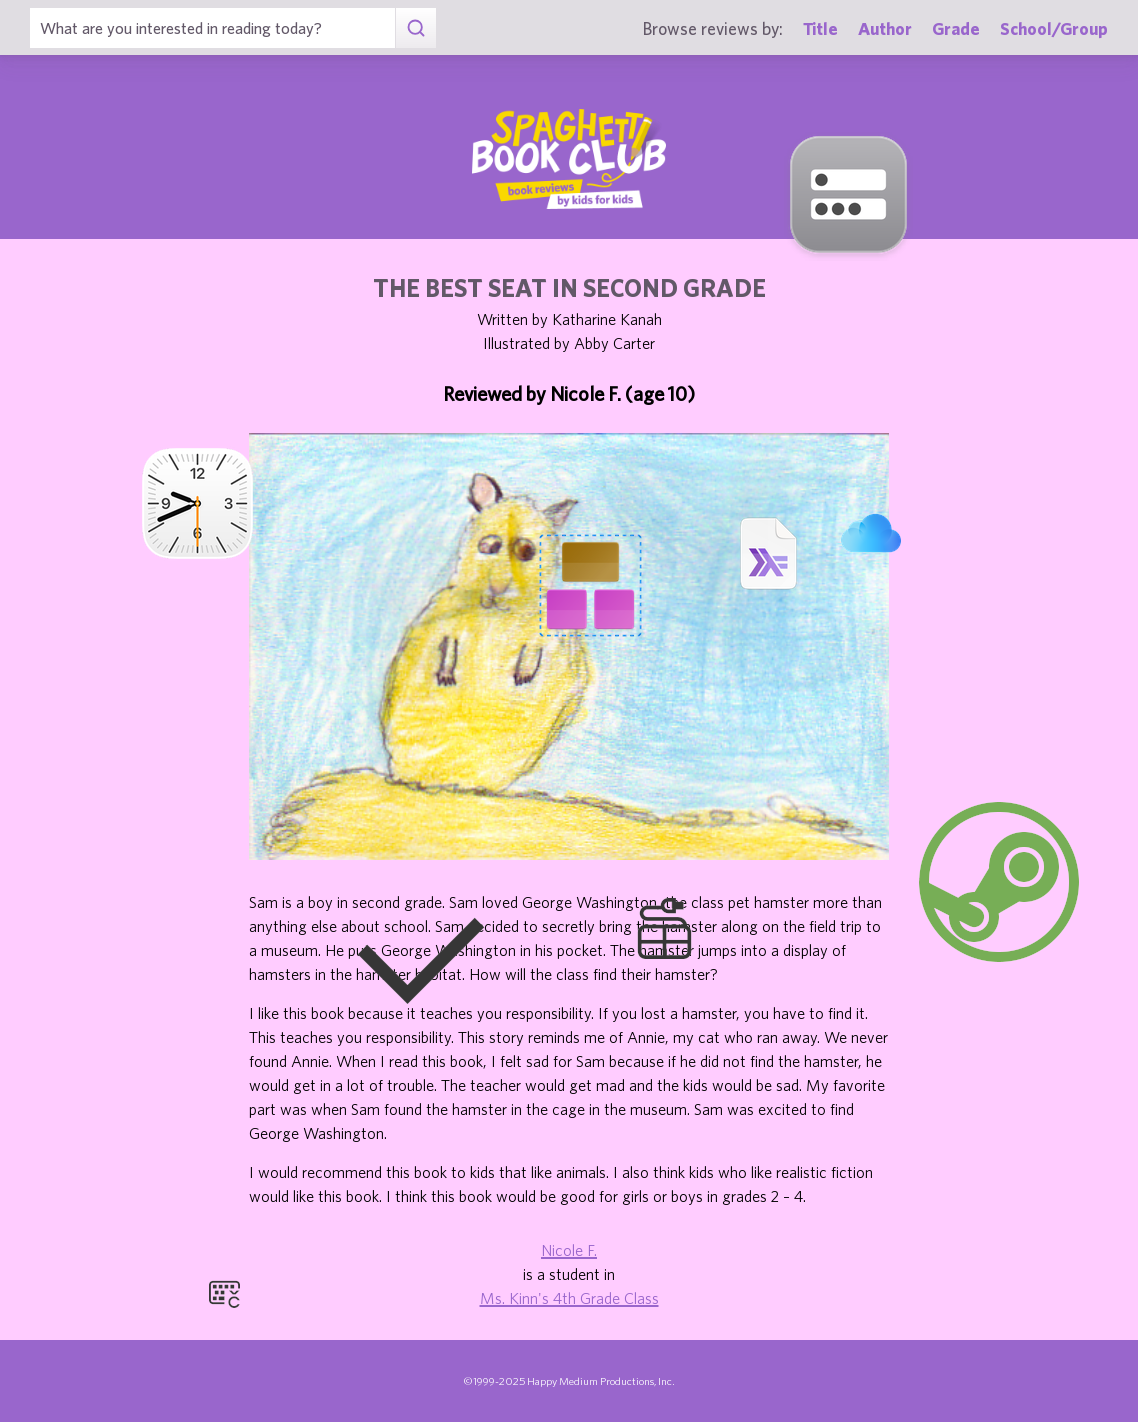 Image resolution: width=1138 pixels, height=1422 pixels. I want to click on open iCloud Drive to access cloud-synced files, so click(871, 533).